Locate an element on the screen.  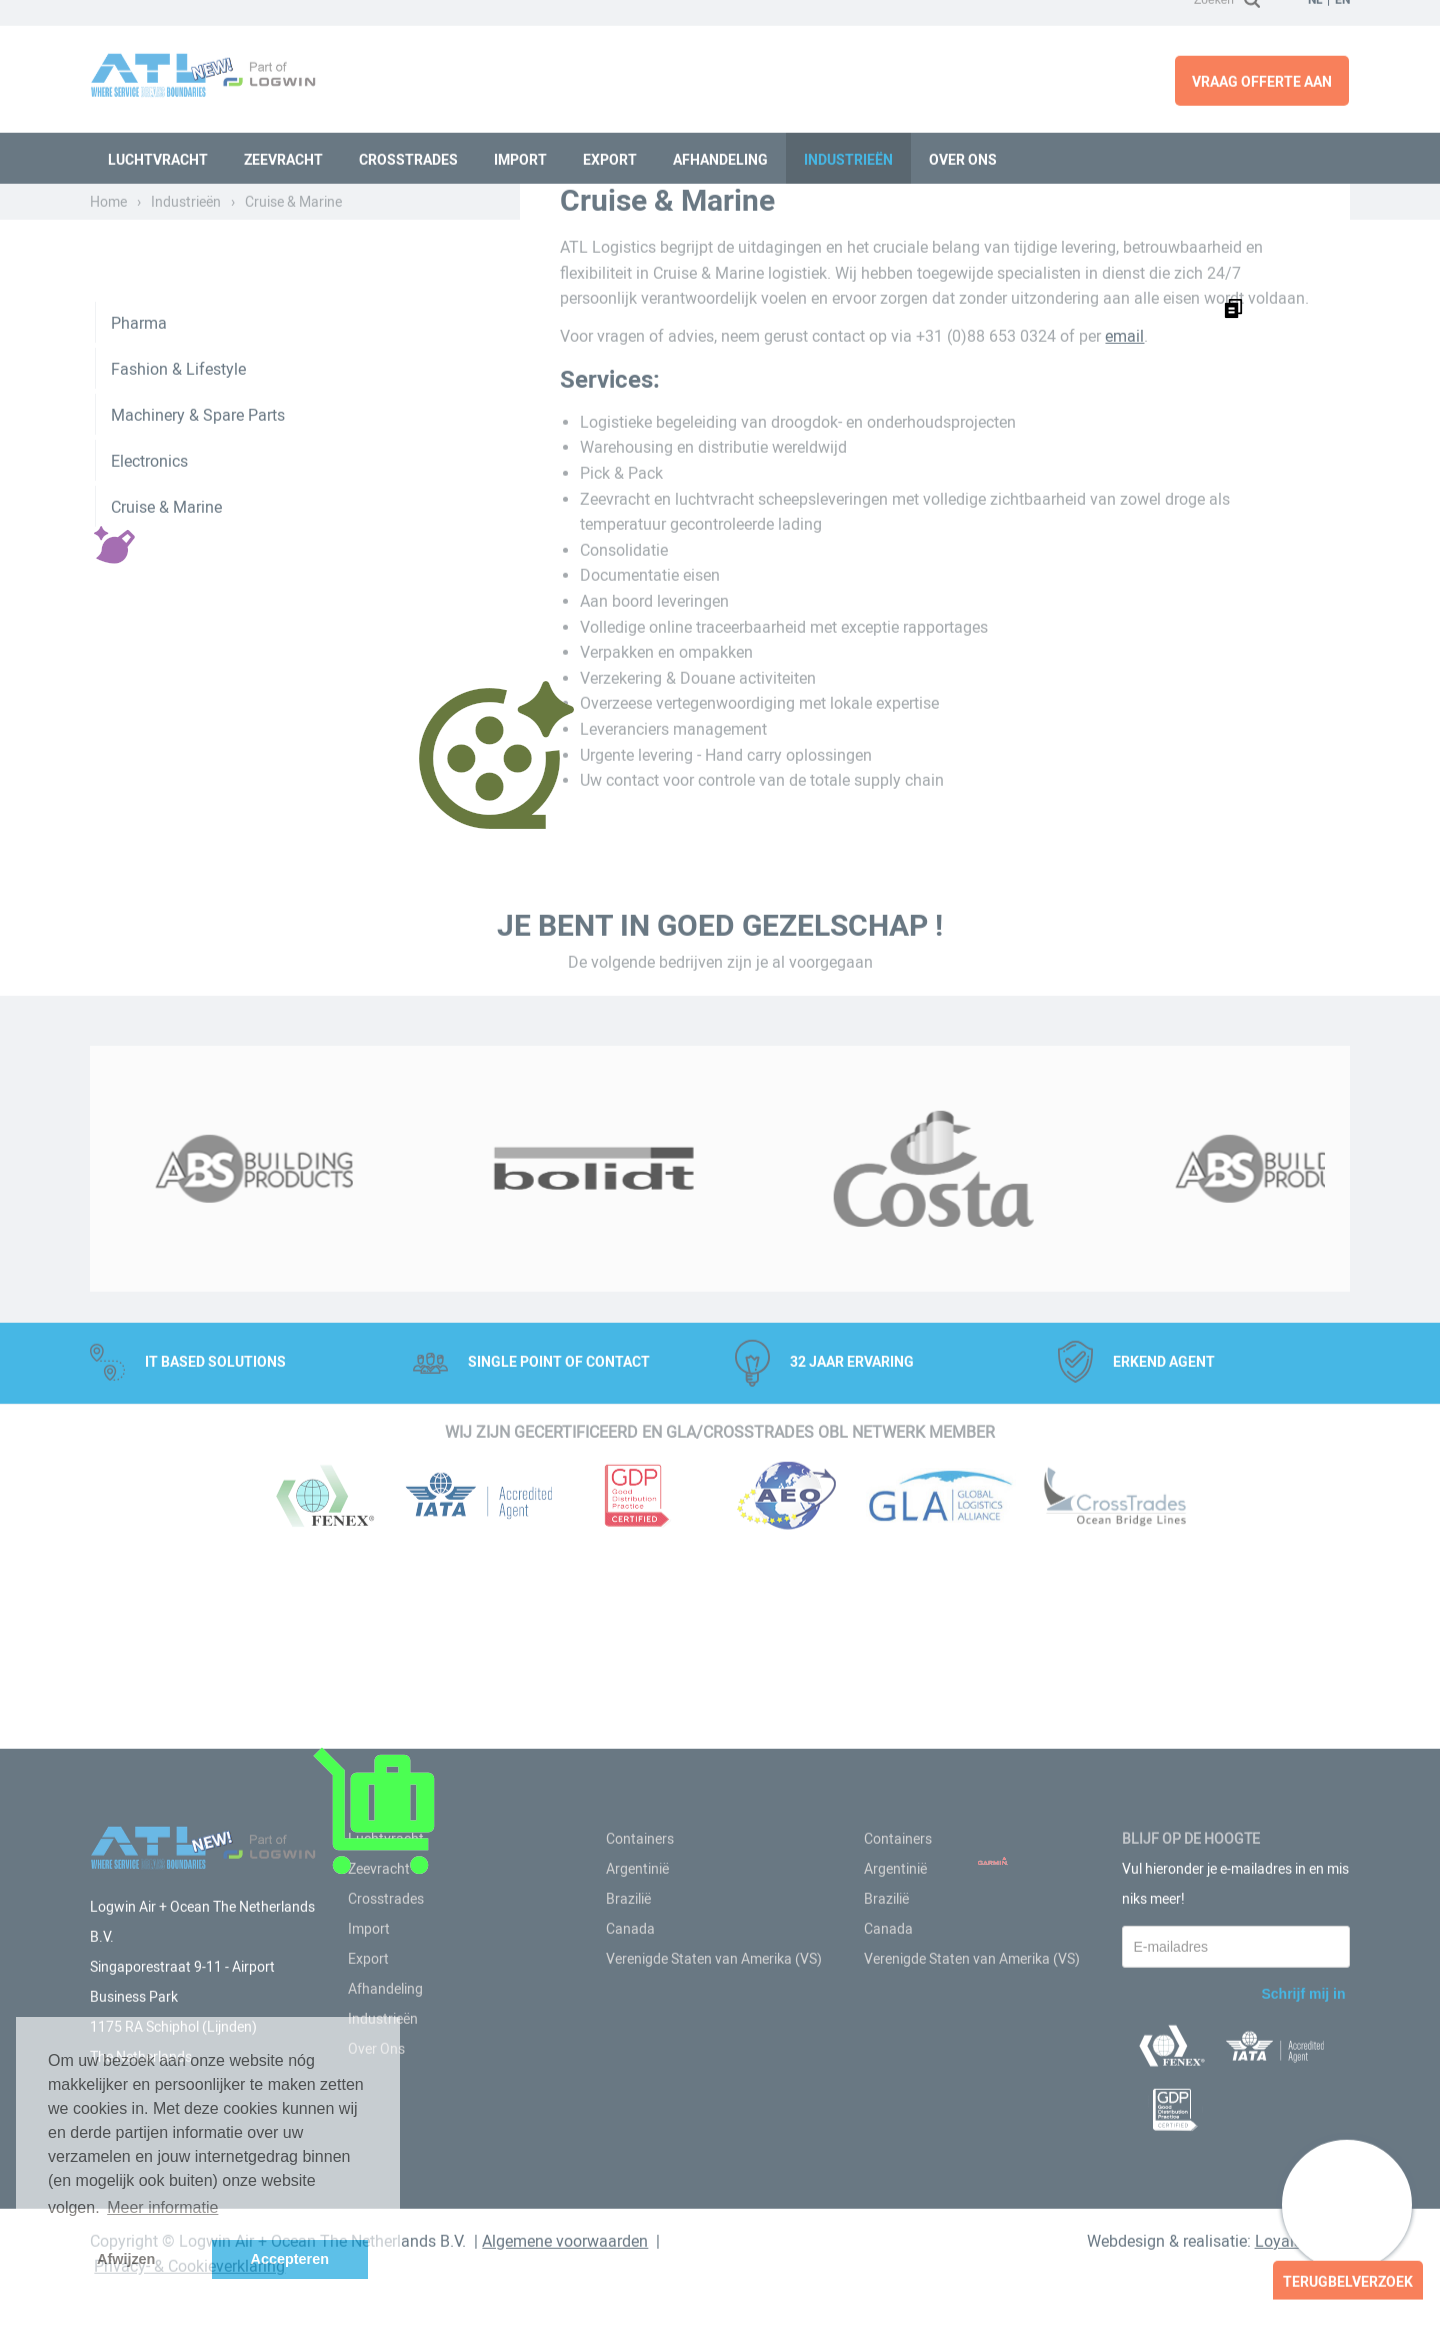
copy file to clipboard is located at coordinates (1233, 308).